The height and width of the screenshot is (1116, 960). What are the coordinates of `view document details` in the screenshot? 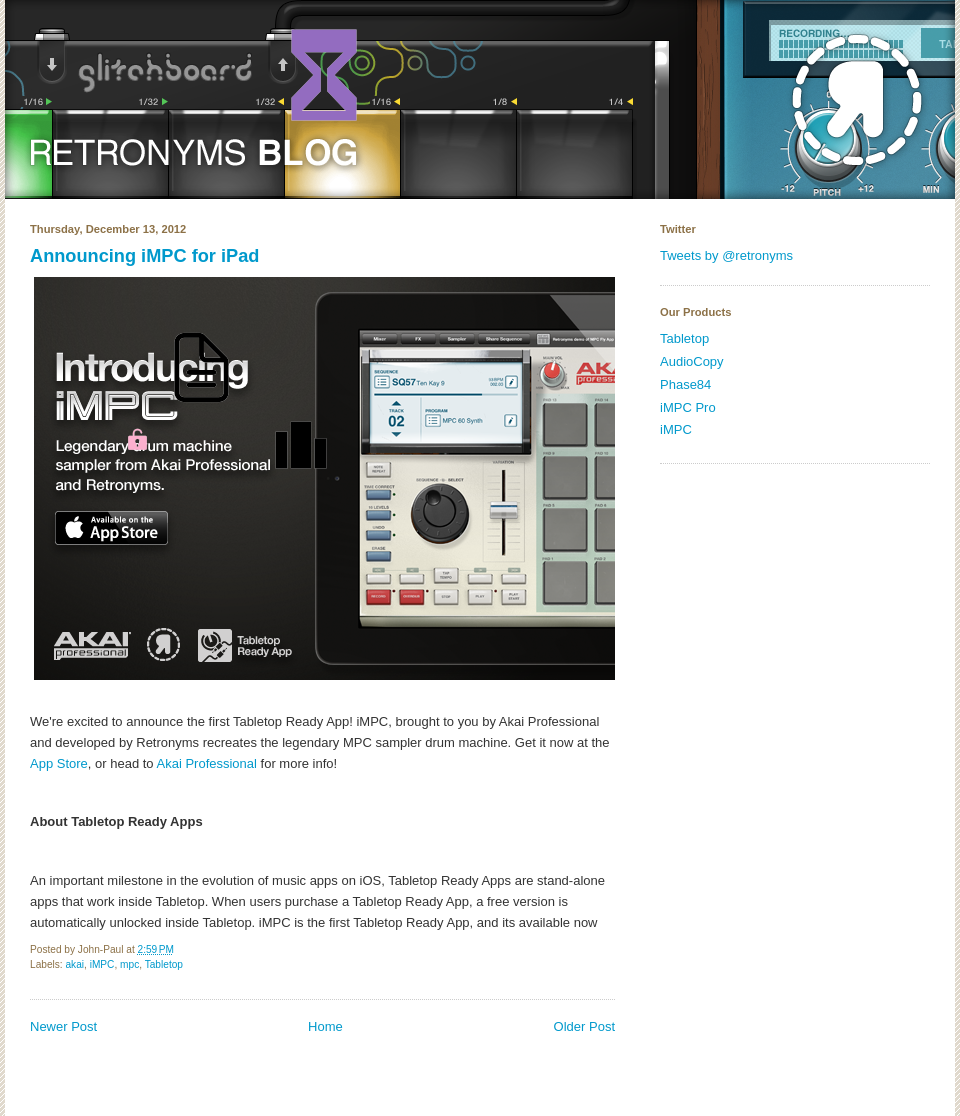 It's located at (201, 367).